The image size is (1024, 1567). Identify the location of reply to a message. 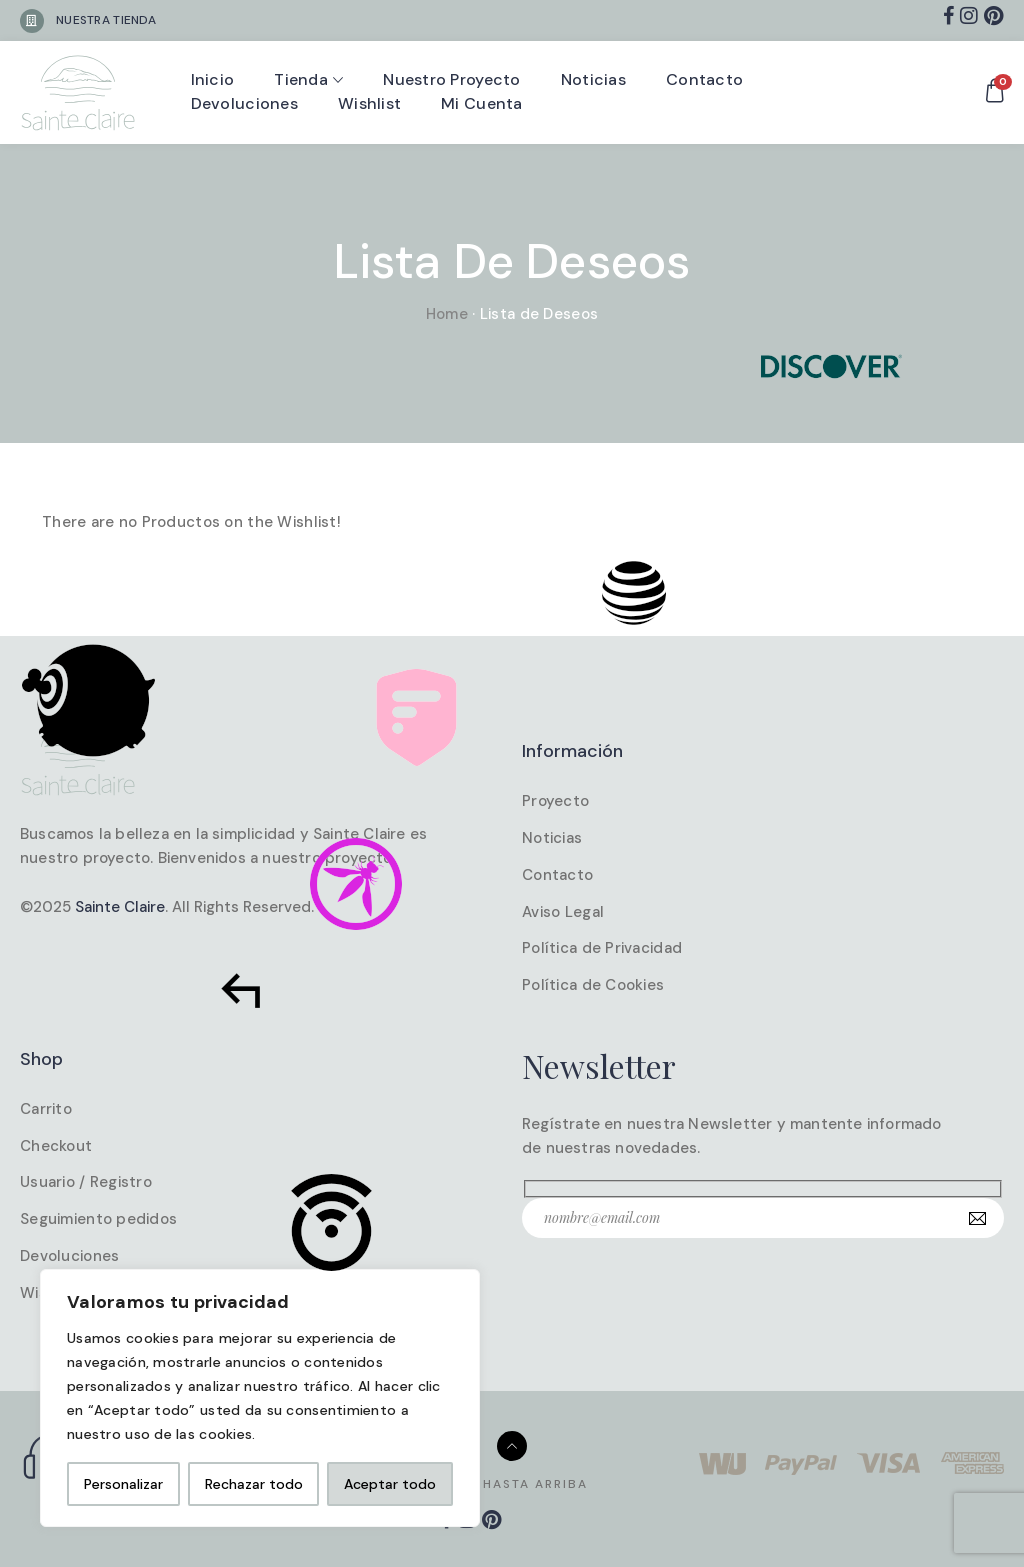
(243, 991).